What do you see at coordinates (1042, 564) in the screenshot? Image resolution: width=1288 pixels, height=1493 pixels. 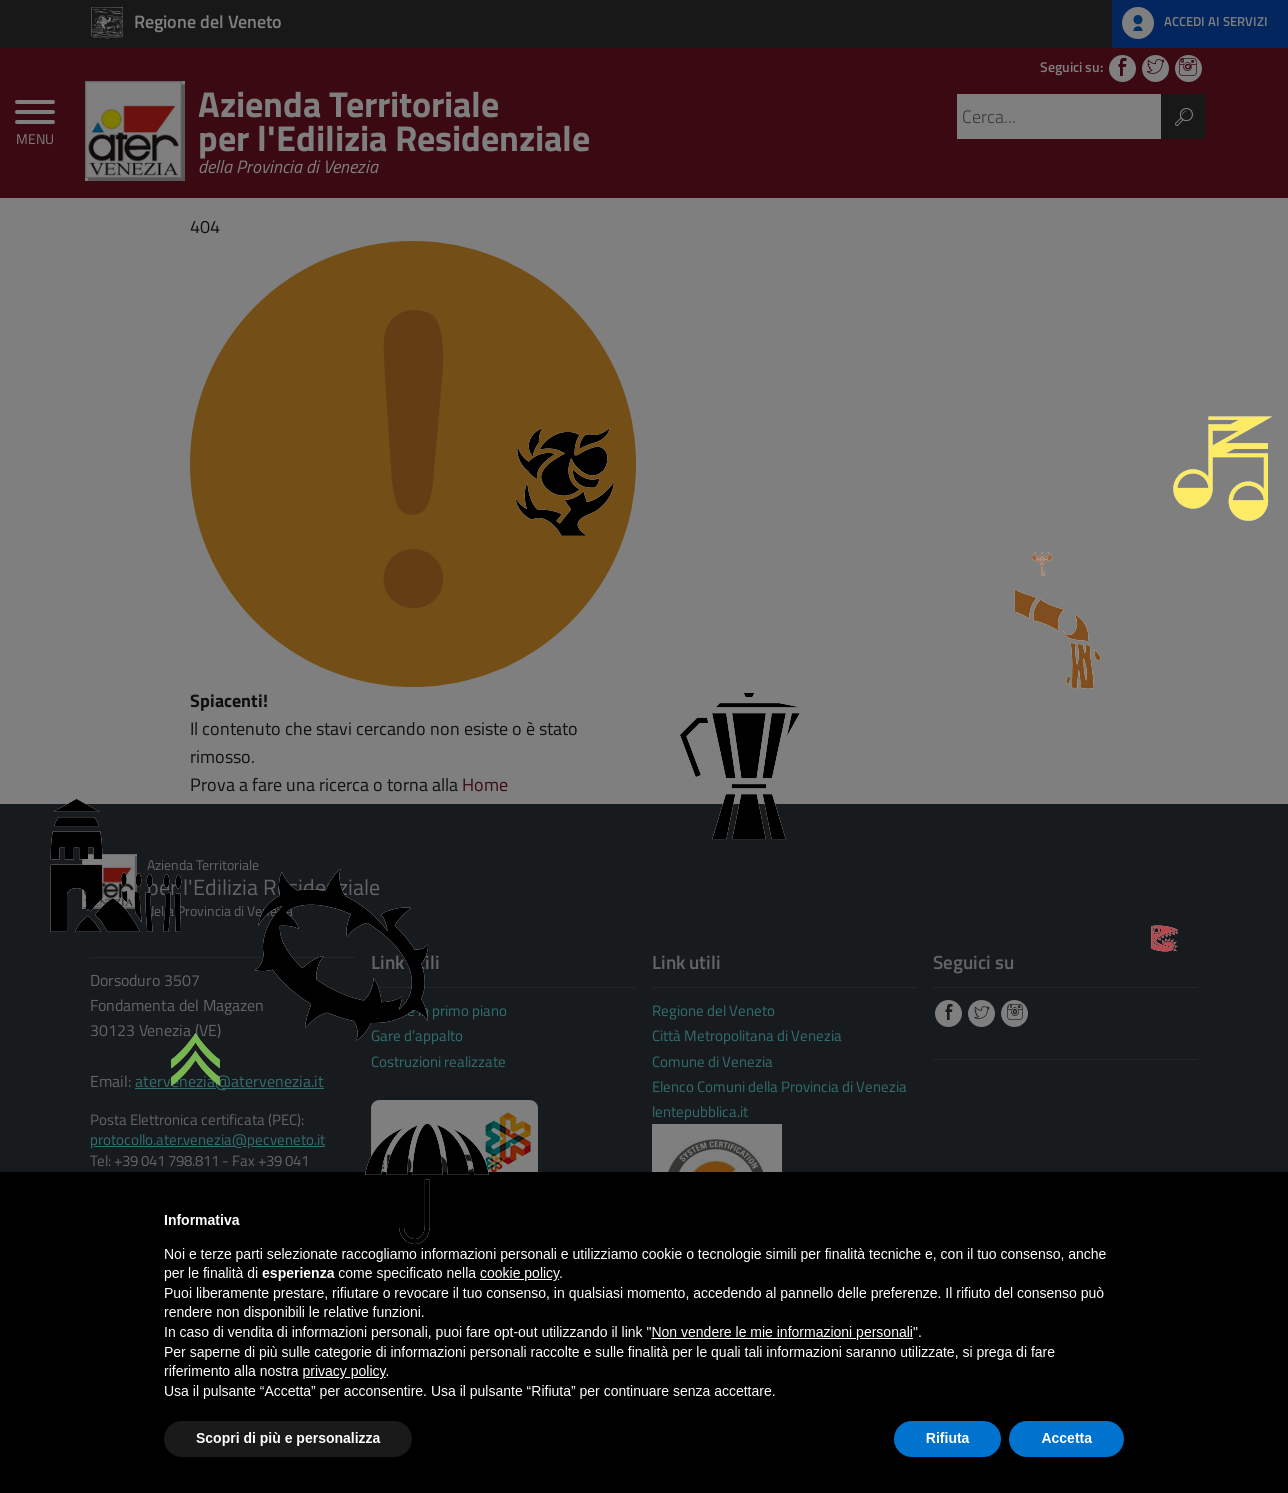 I see `access boss level or final challenge` at bounding box center [1042, 564].